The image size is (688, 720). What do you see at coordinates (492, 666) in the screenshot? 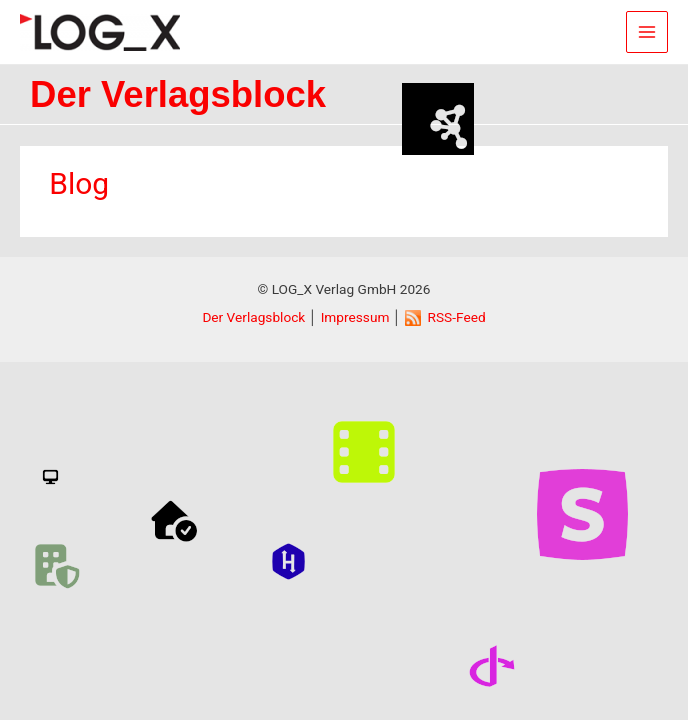
I see `sign in with OpenID authentication` at bounding box center [492, 666].